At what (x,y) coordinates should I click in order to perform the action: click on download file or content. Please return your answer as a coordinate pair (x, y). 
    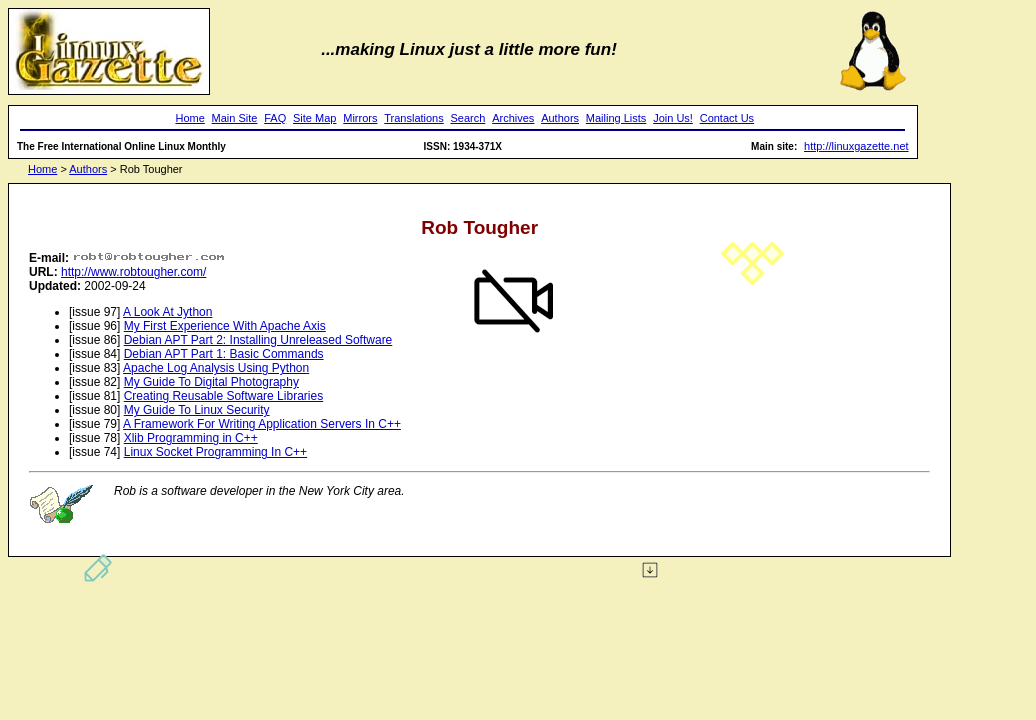
    Looking at the image, I should click on (650, 570).